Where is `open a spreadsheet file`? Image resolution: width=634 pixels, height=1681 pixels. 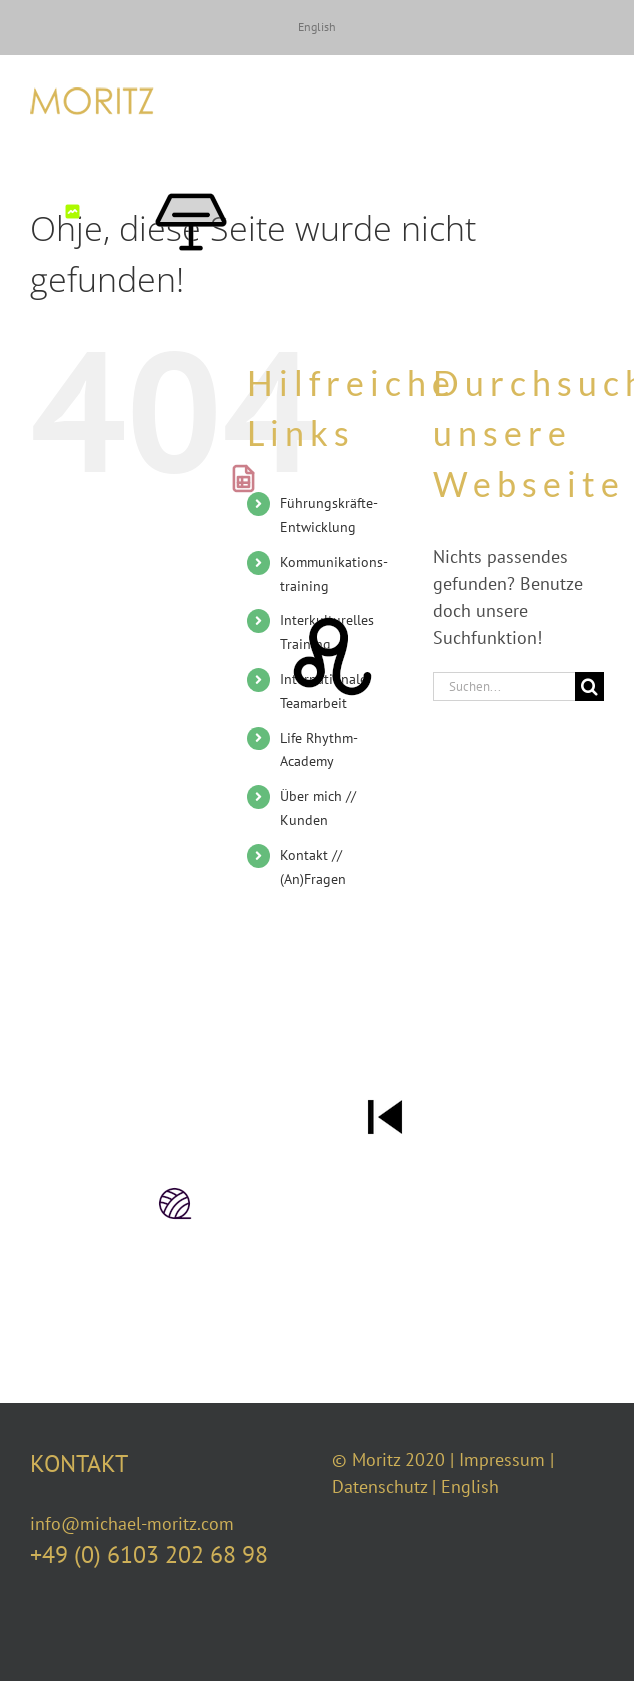
open a spreadsheet file is located at coordinates (243, 478).